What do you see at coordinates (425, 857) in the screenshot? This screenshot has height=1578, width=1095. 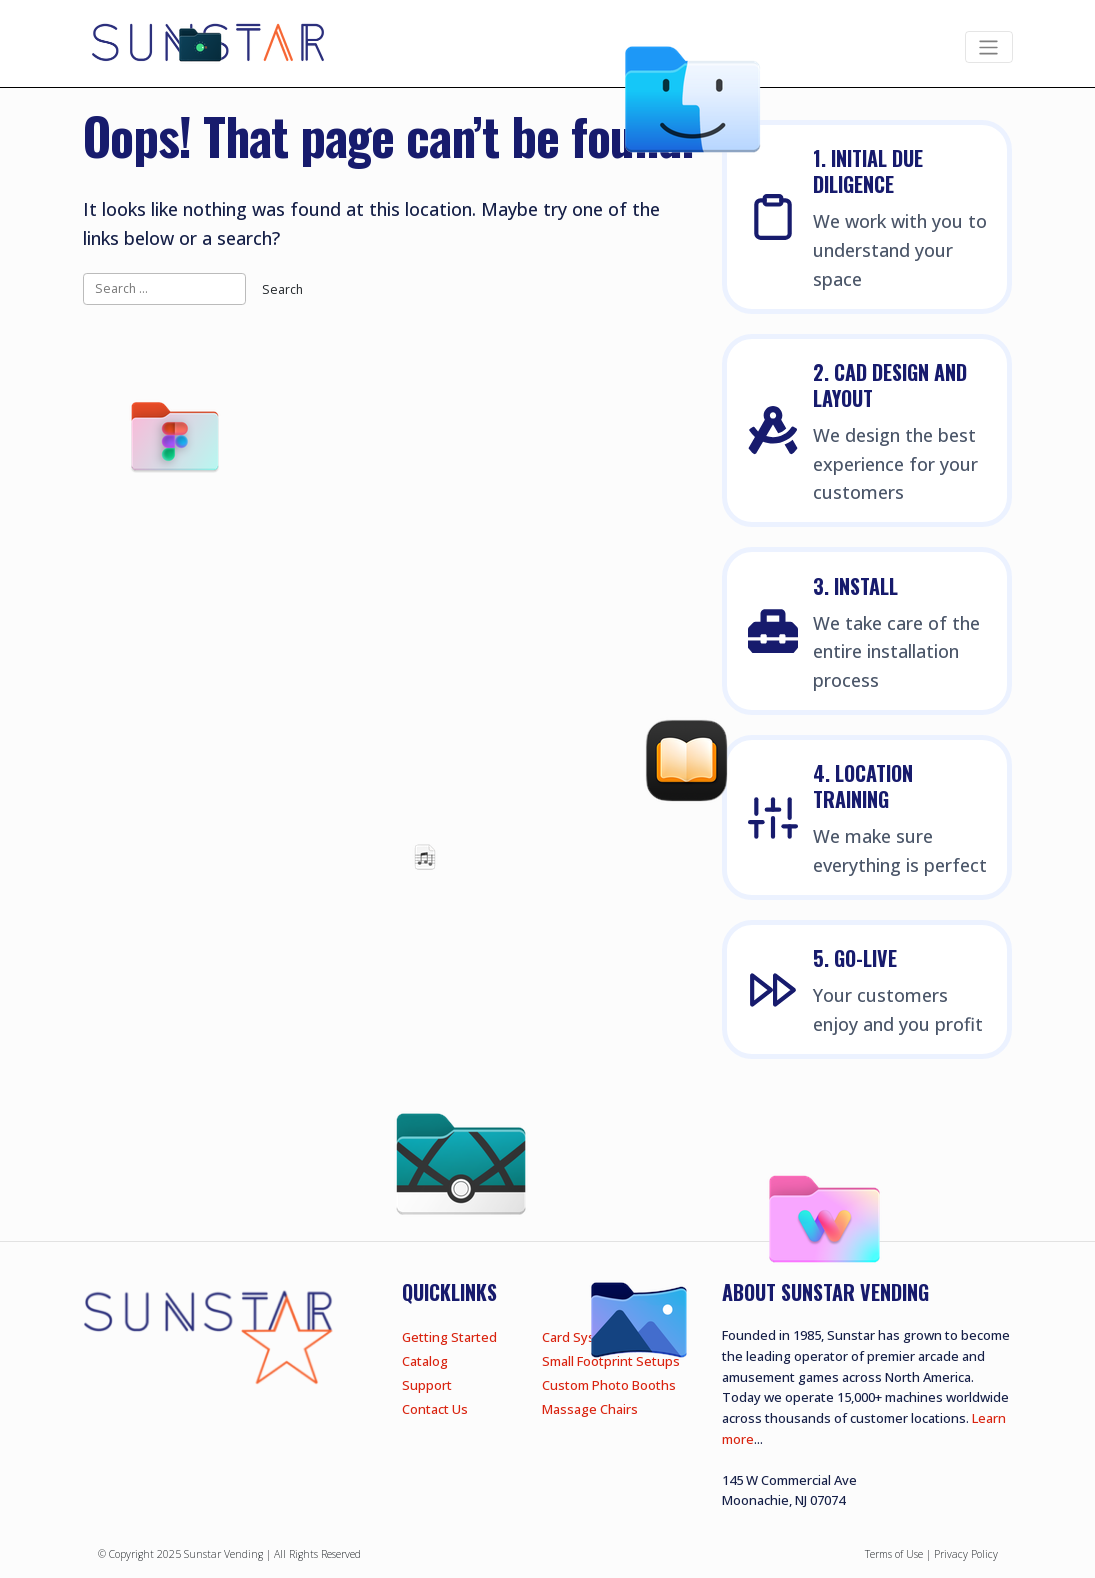 I see `an iMelody ringtone file` at bounding box center [425, 857].